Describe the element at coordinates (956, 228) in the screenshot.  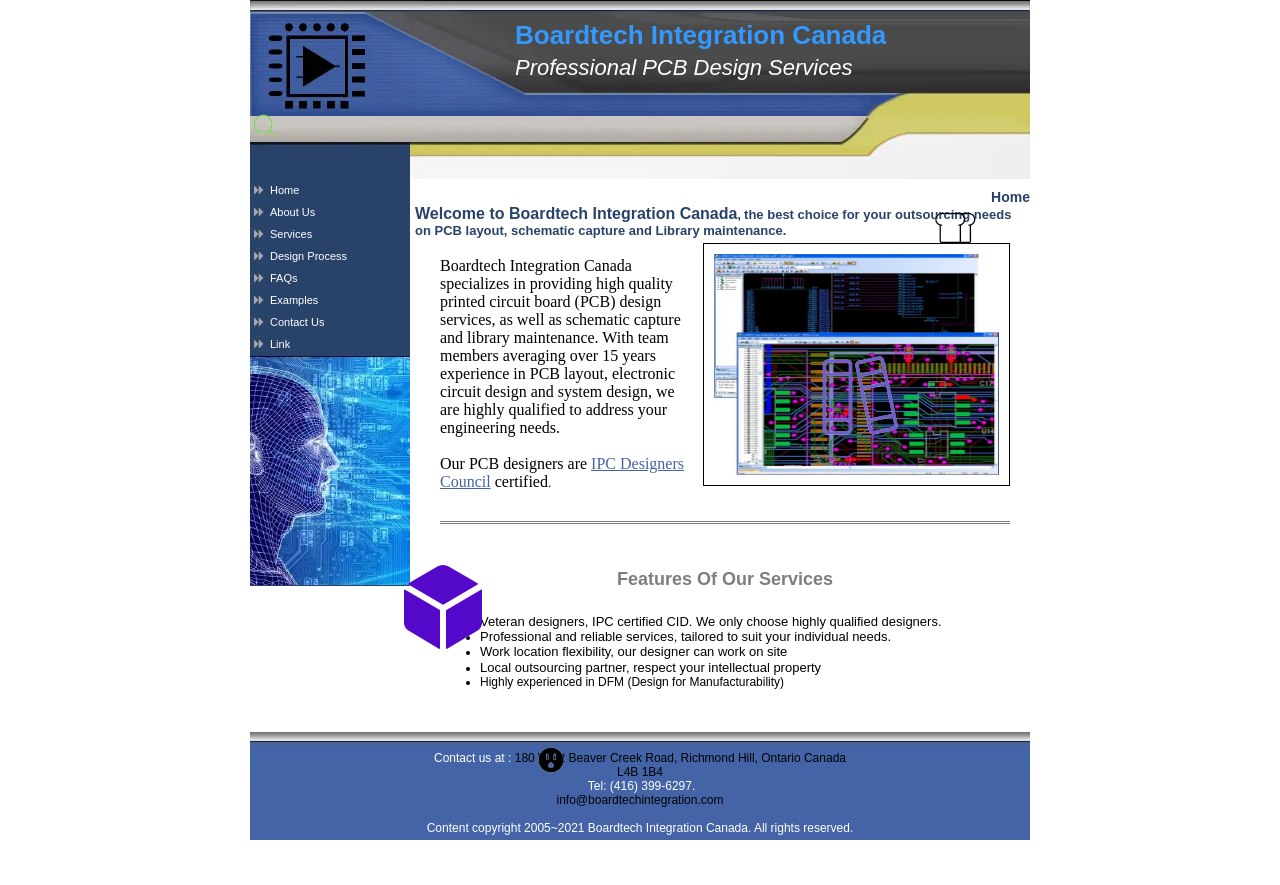
I see `browse bakery or bread products` at that location.